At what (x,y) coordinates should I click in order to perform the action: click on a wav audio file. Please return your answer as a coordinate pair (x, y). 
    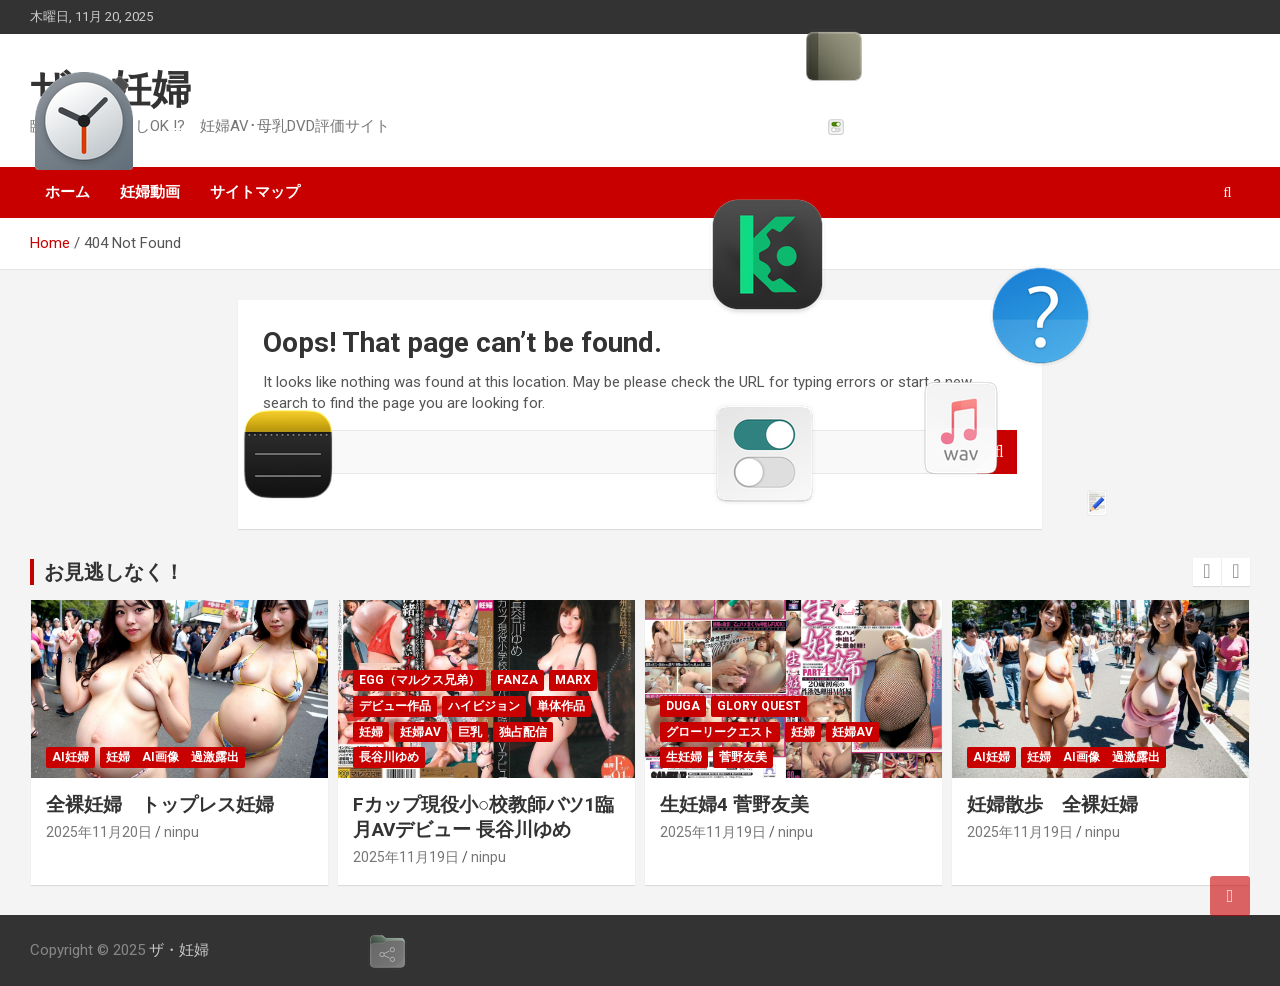
    Looking at the image, I should click on (961, 428).